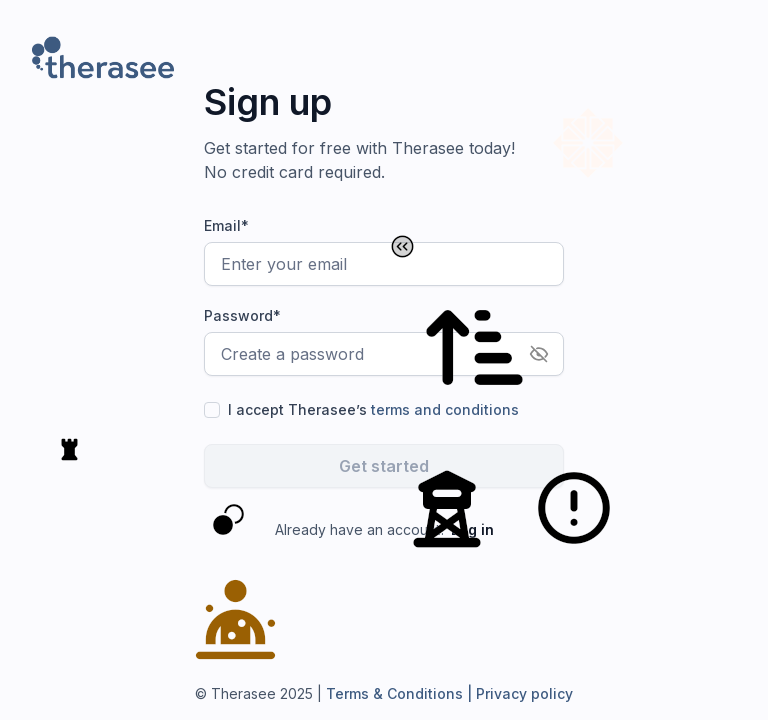  I want to click on access chess game or strategy features, so click(69, 449).